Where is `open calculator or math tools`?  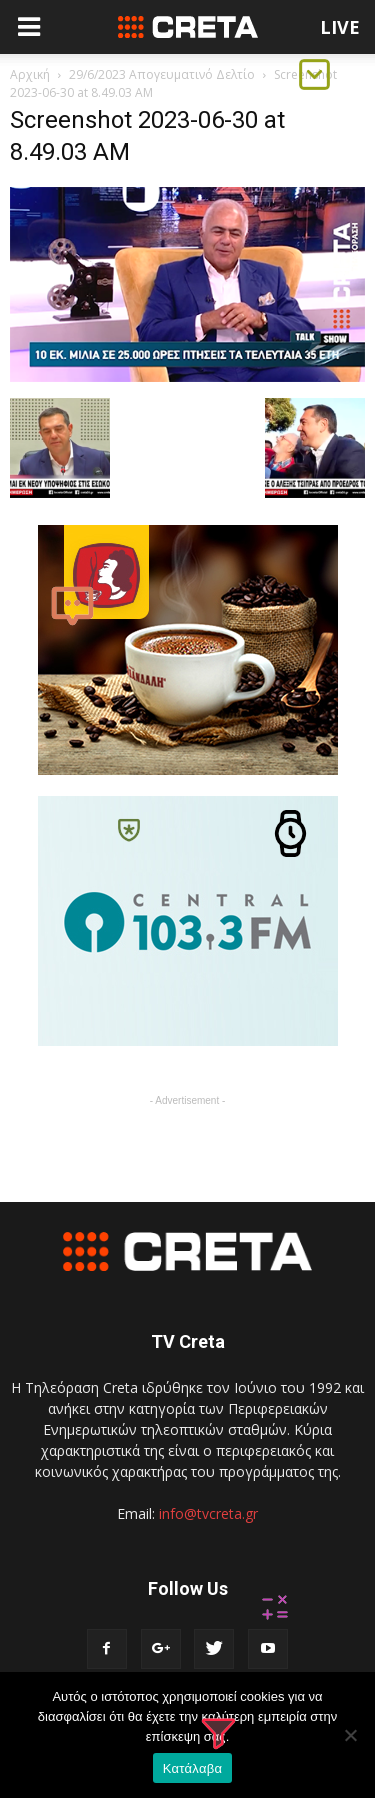
open calculator or math tools is located at coordinates (275, 1607).